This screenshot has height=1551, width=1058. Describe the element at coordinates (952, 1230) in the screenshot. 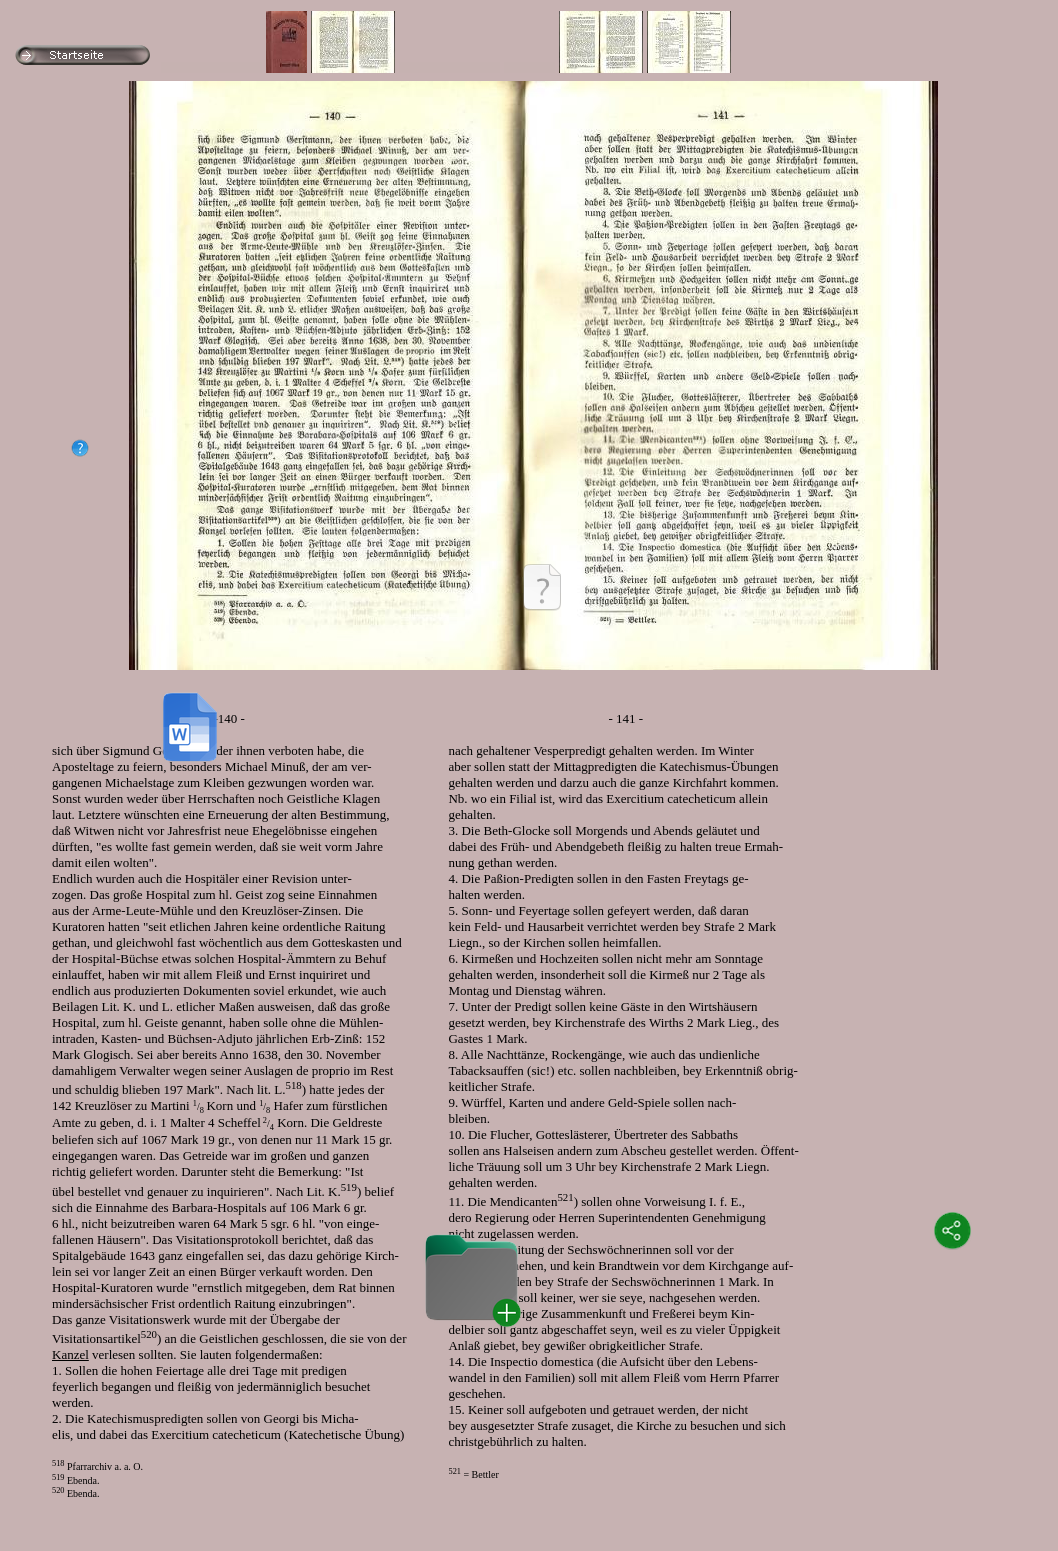

I see `indicates a shared file or folder` at that location.